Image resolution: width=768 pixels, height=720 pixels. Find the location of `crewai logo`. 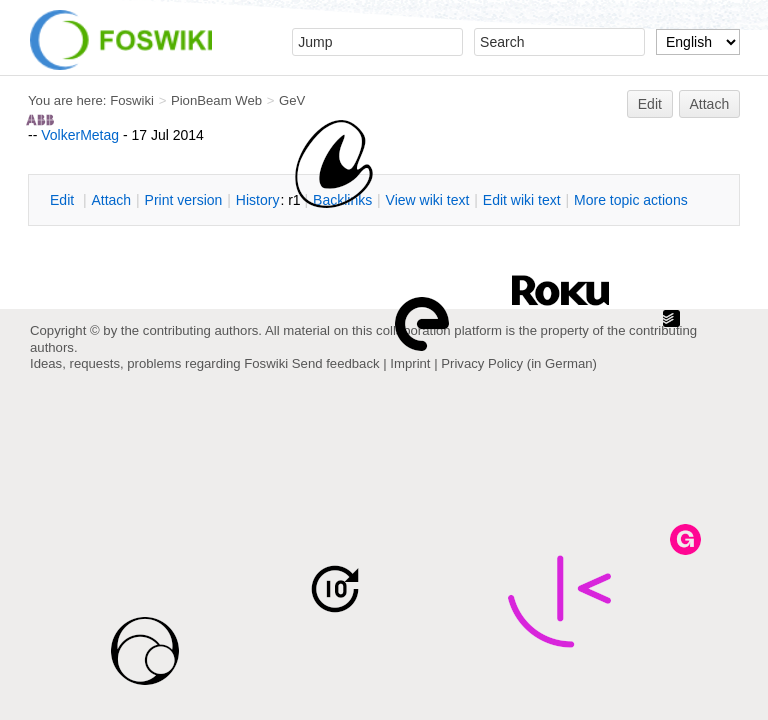

crewai logo is located at coordinates (334, 164).